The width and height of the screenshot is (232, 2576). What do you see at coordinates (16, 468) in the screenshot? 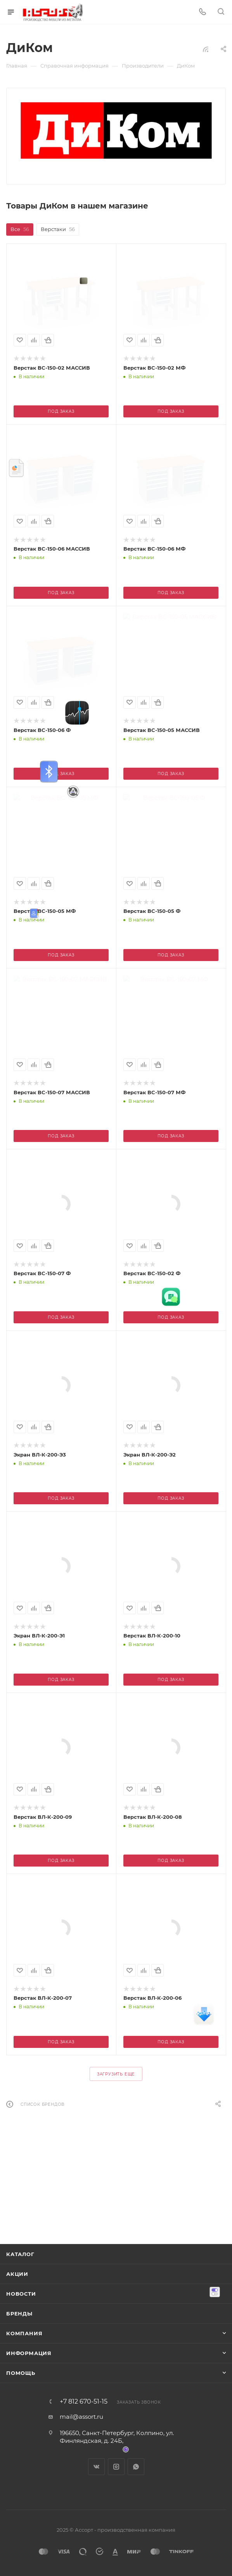
I see `open a presentation file` at bounding box center [16, 468].